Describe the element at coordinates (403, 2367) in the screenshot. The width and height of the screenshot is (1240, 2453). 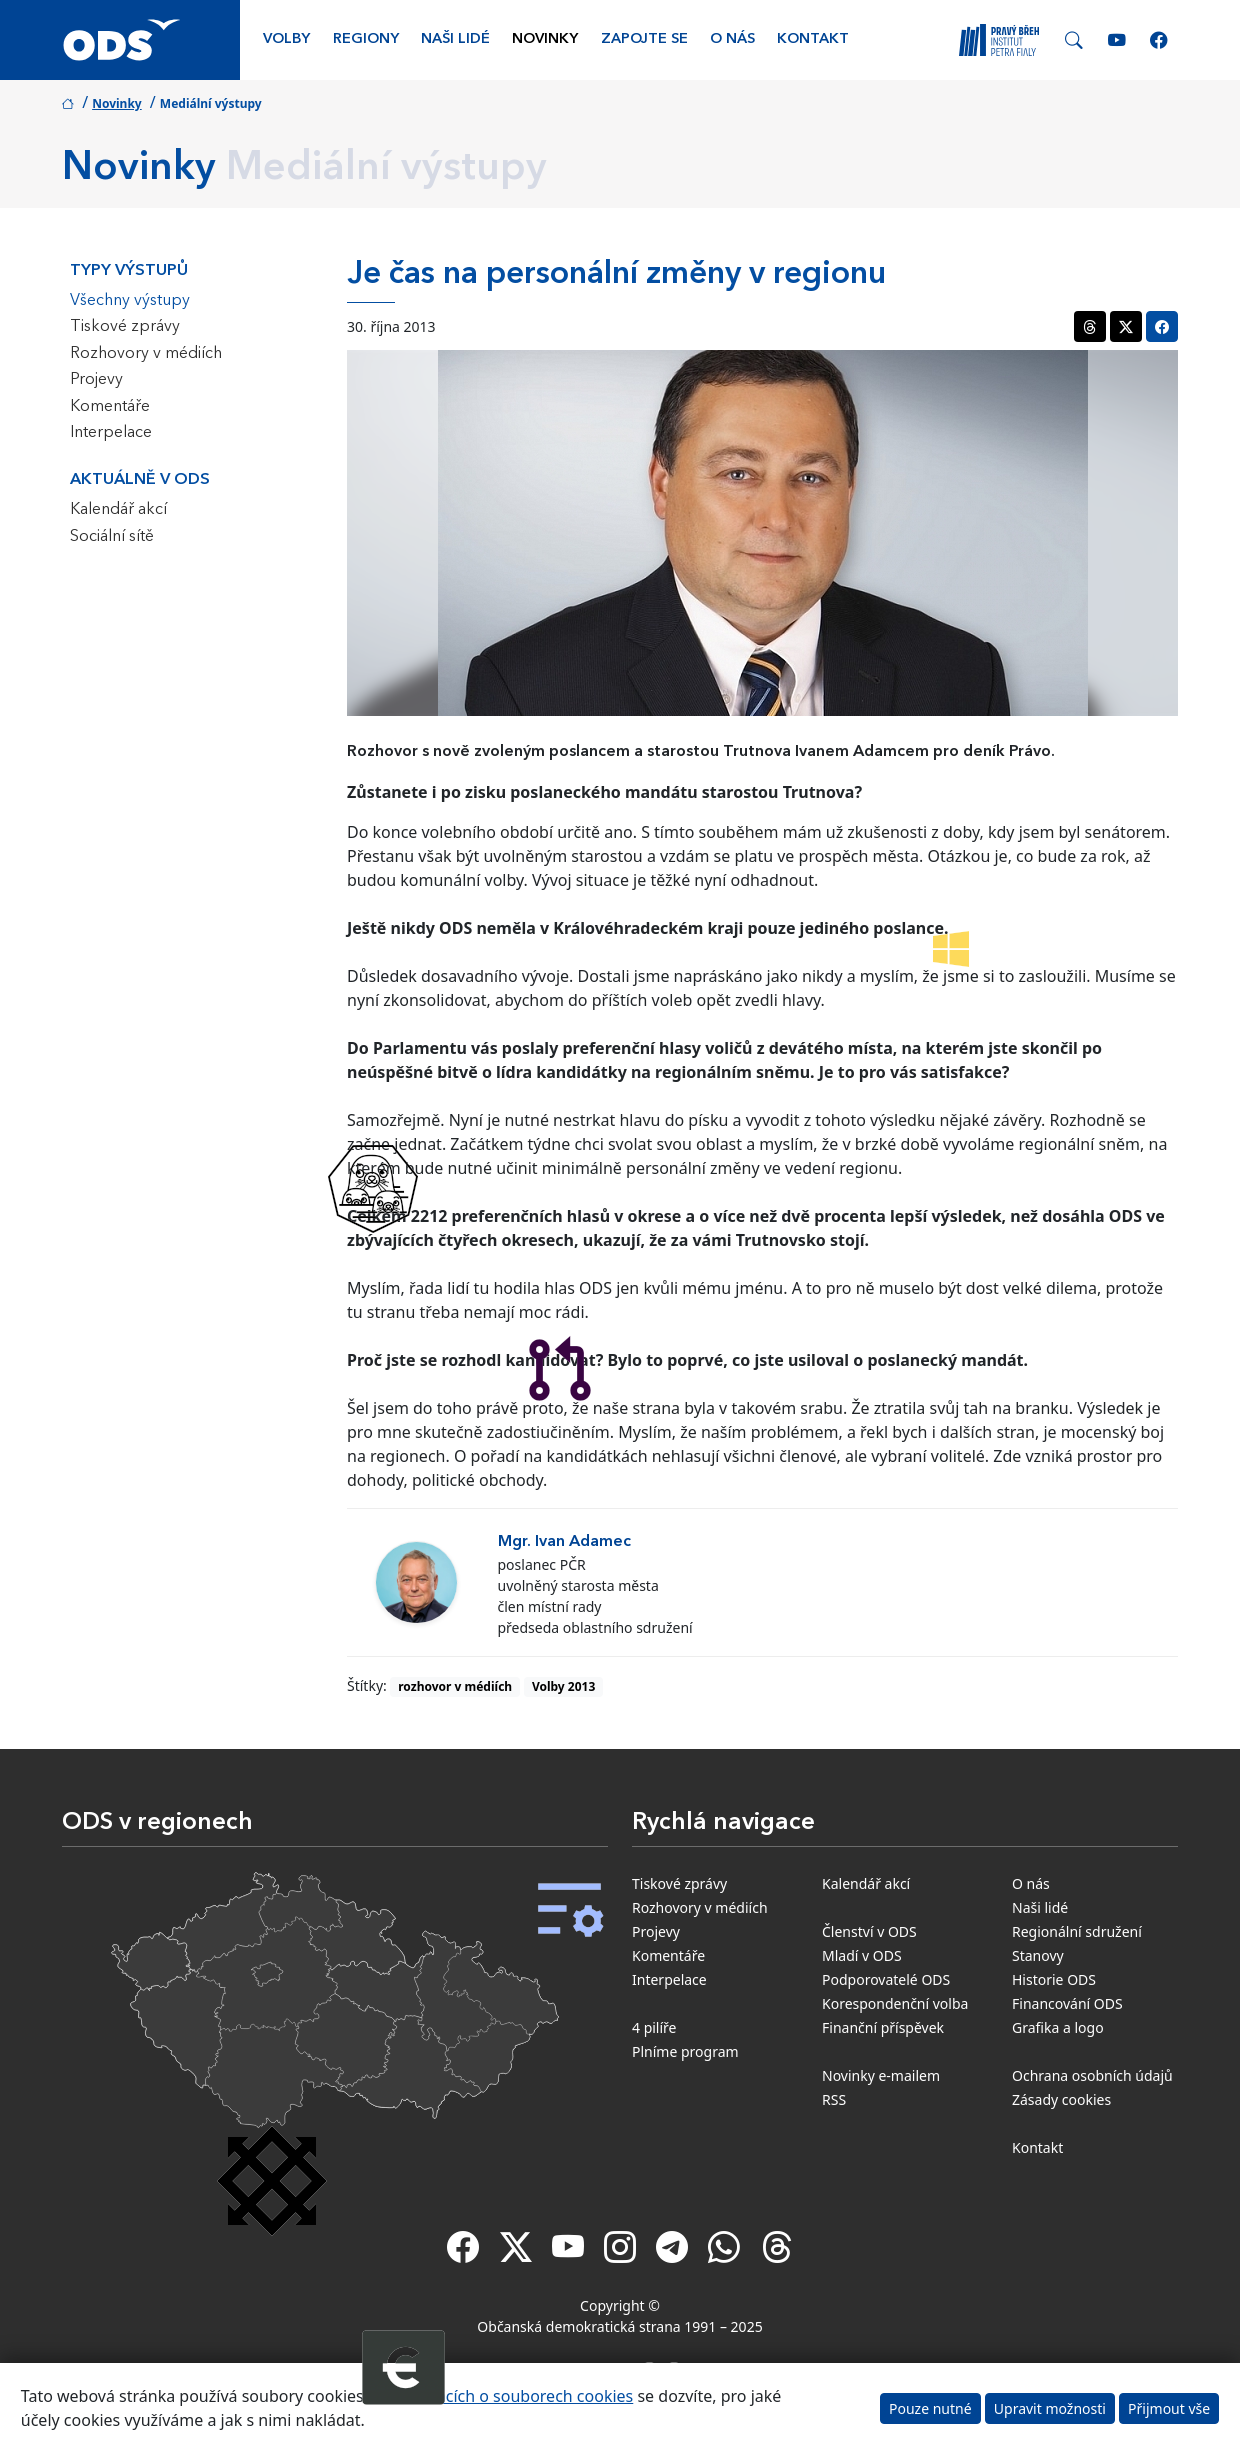
I see `indicates euro currency or payment option` at that location.